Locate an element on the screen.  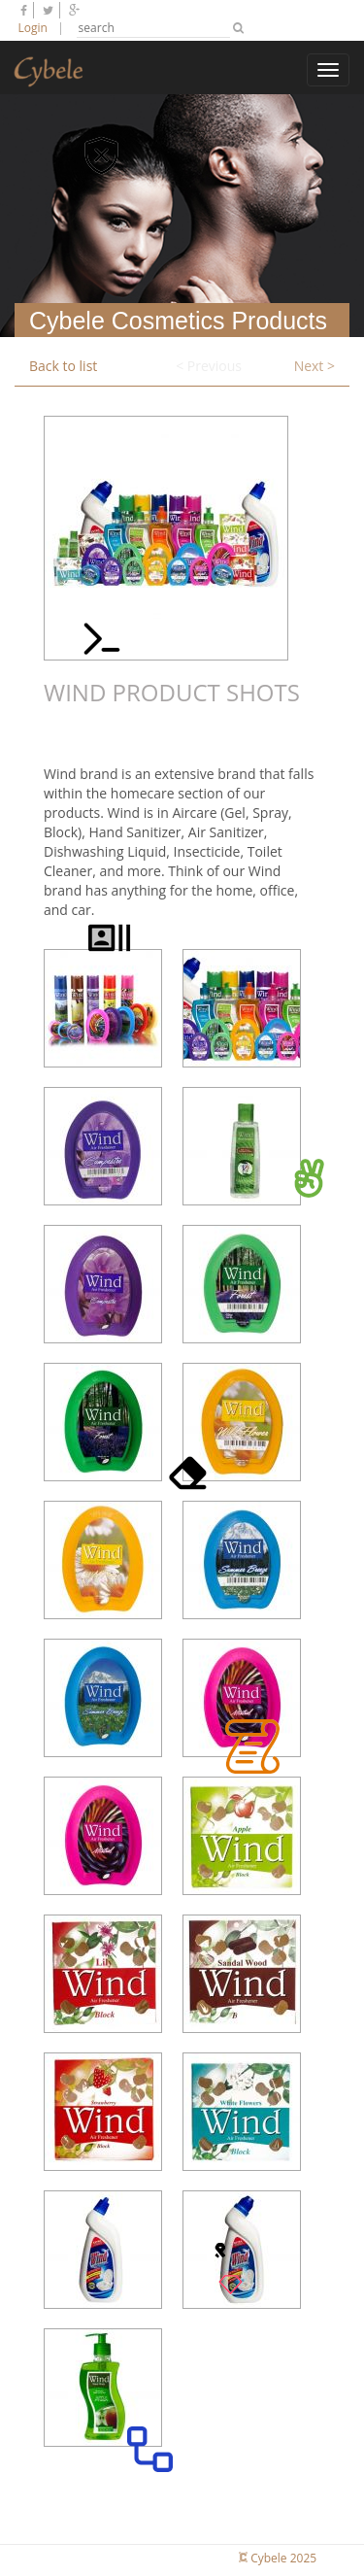
view activity log or history is located at coordinates (252, 1746).